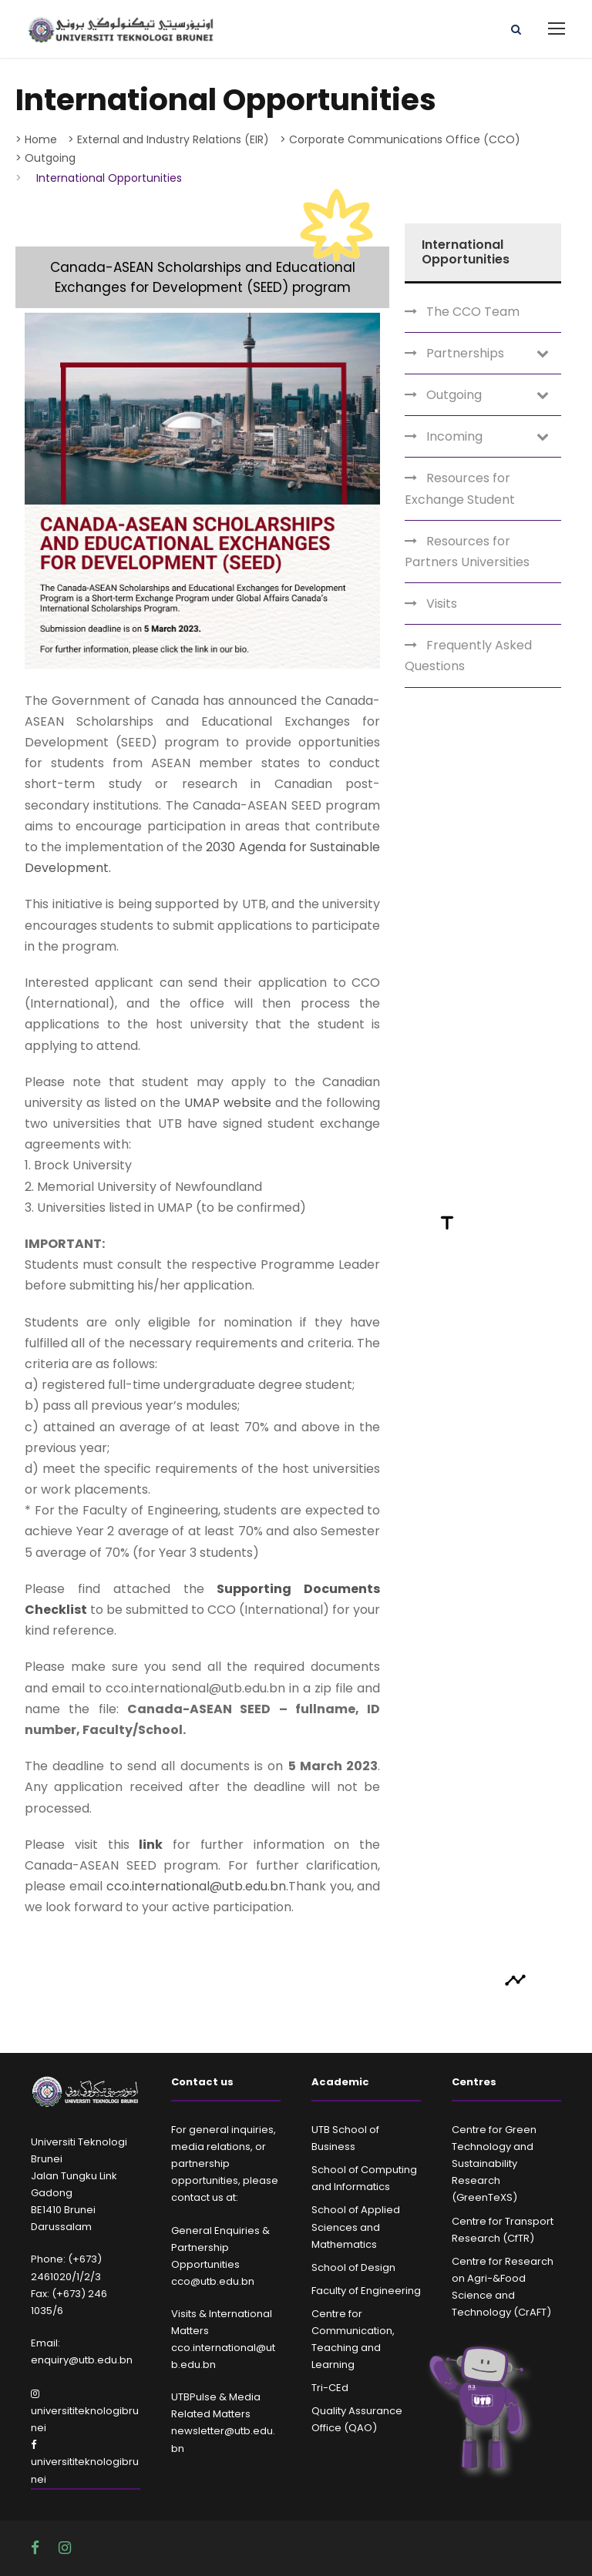 The width and height of the screenshot is (592, 2576). I want to click on view activity timeline or history, so click(515, 1980).